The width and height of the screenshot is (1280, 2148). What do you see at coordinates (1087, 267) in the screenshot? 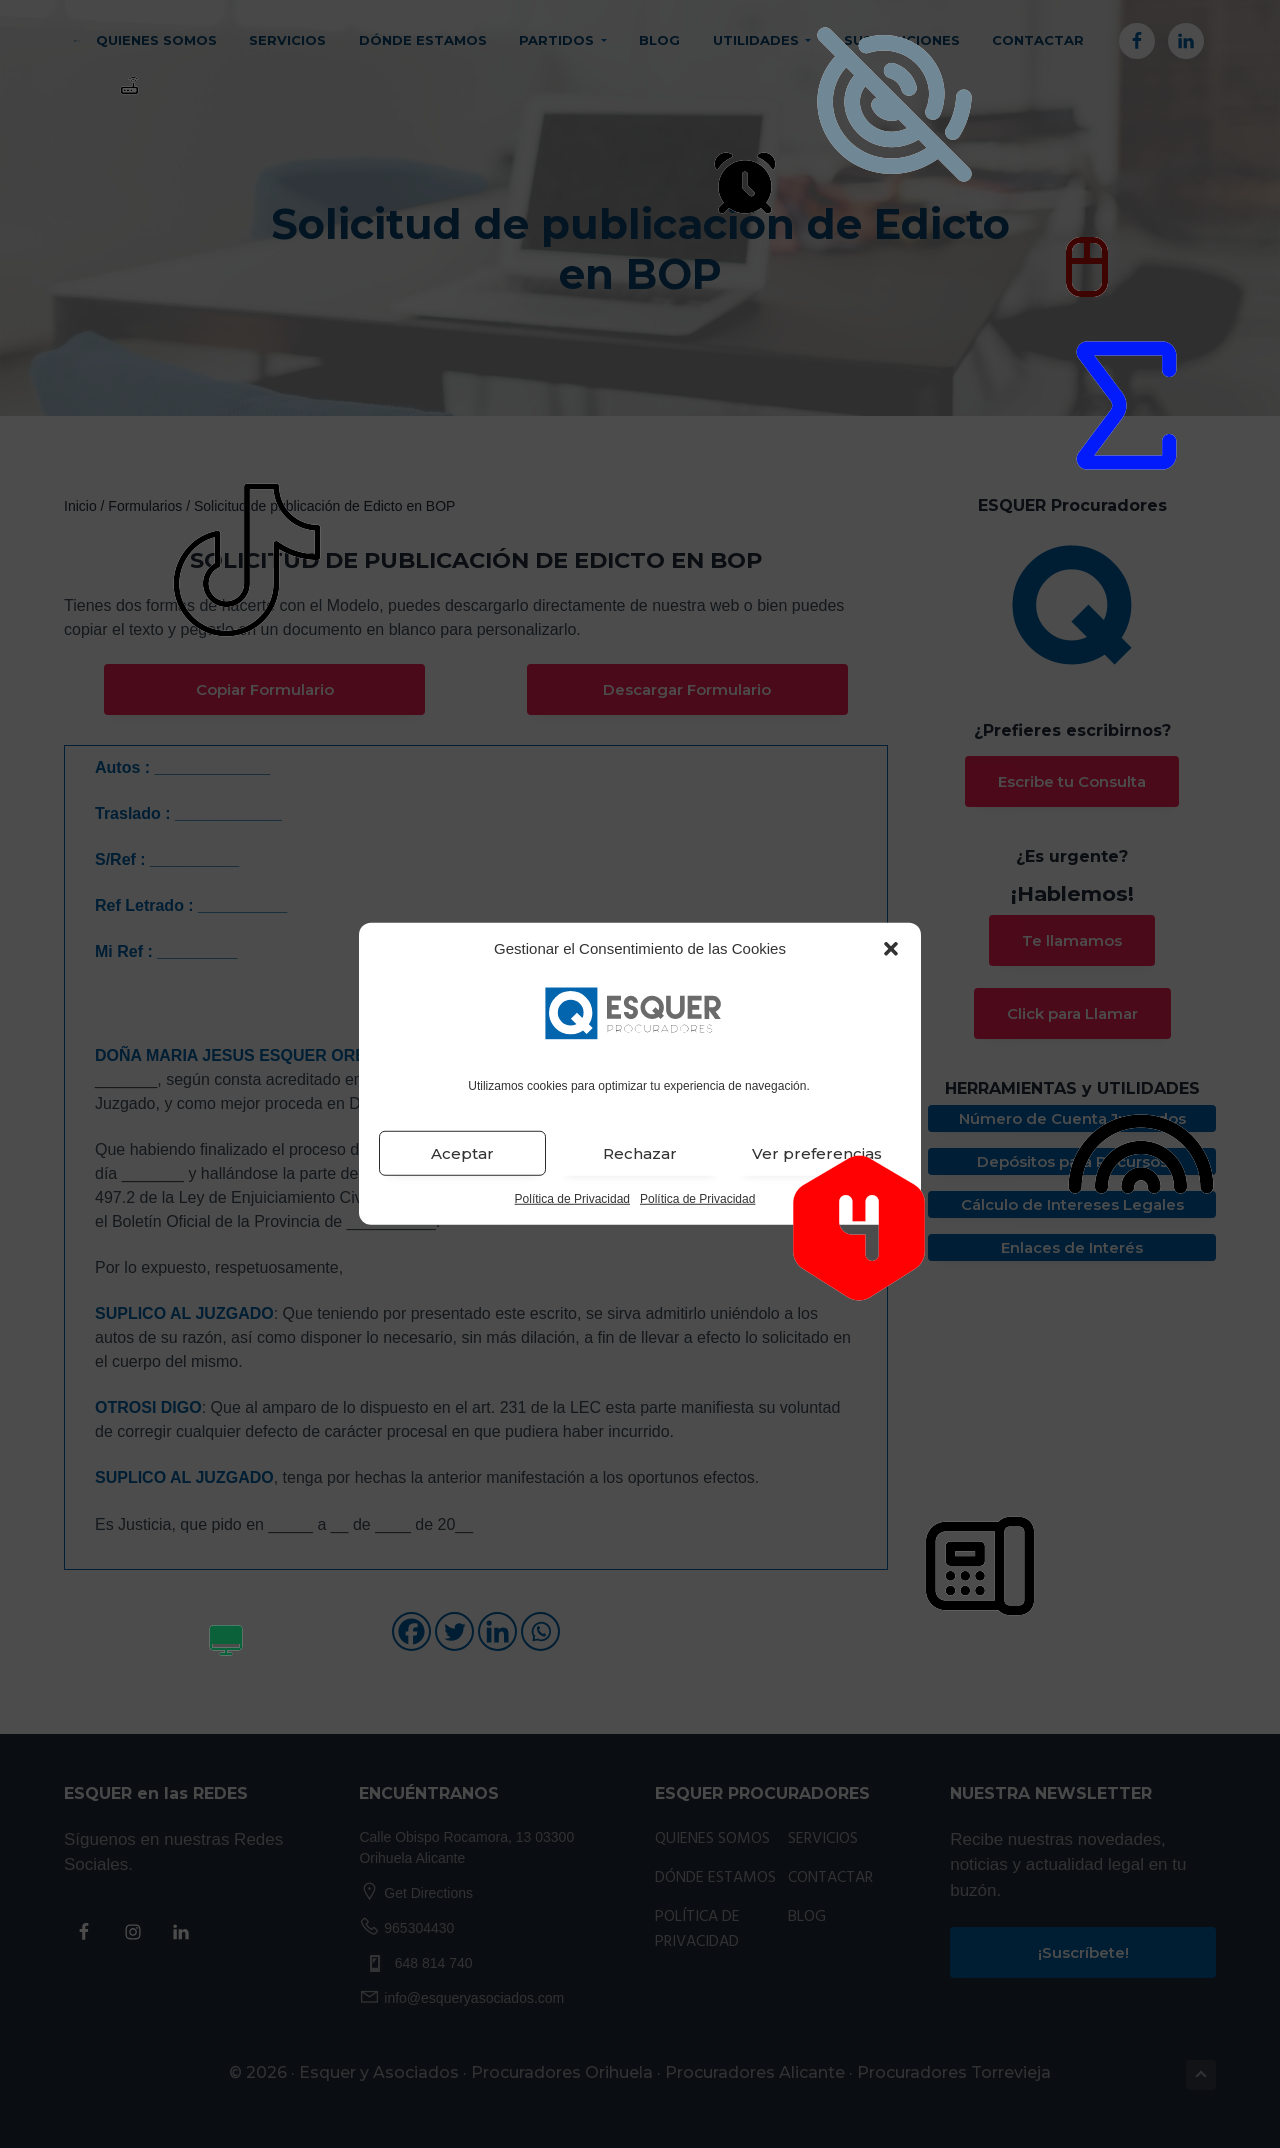
I see `mouse input device indicator` at bounding box center [1087, 267].